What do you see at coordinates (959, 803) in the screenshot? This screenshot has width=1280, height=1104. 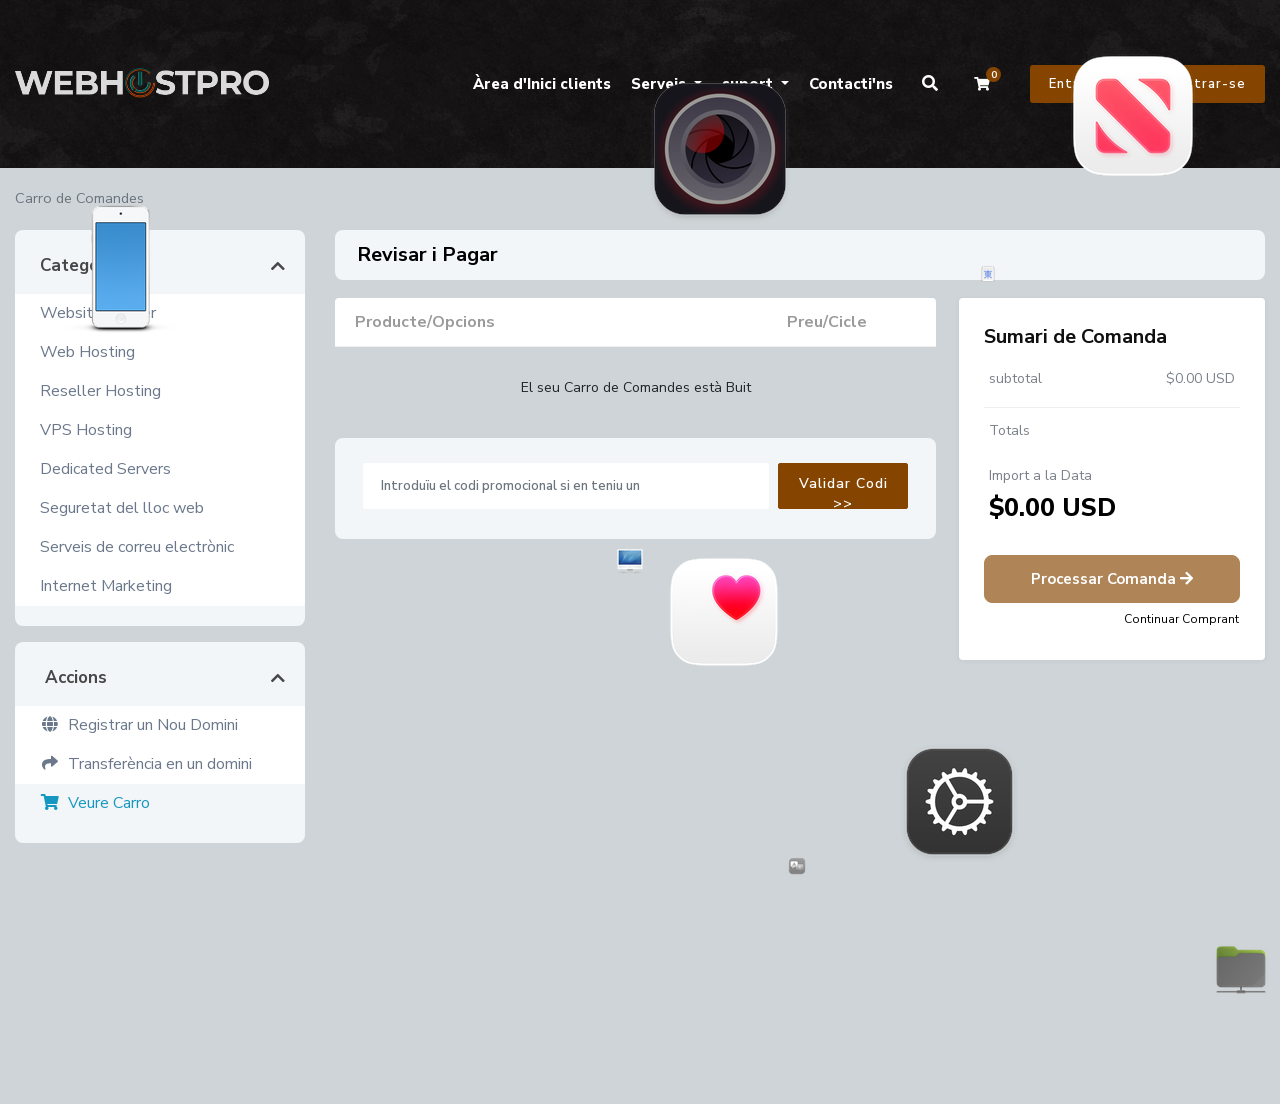 I see `default placeholder icon for applications without a custom icon` at bounding box center [959, 803].